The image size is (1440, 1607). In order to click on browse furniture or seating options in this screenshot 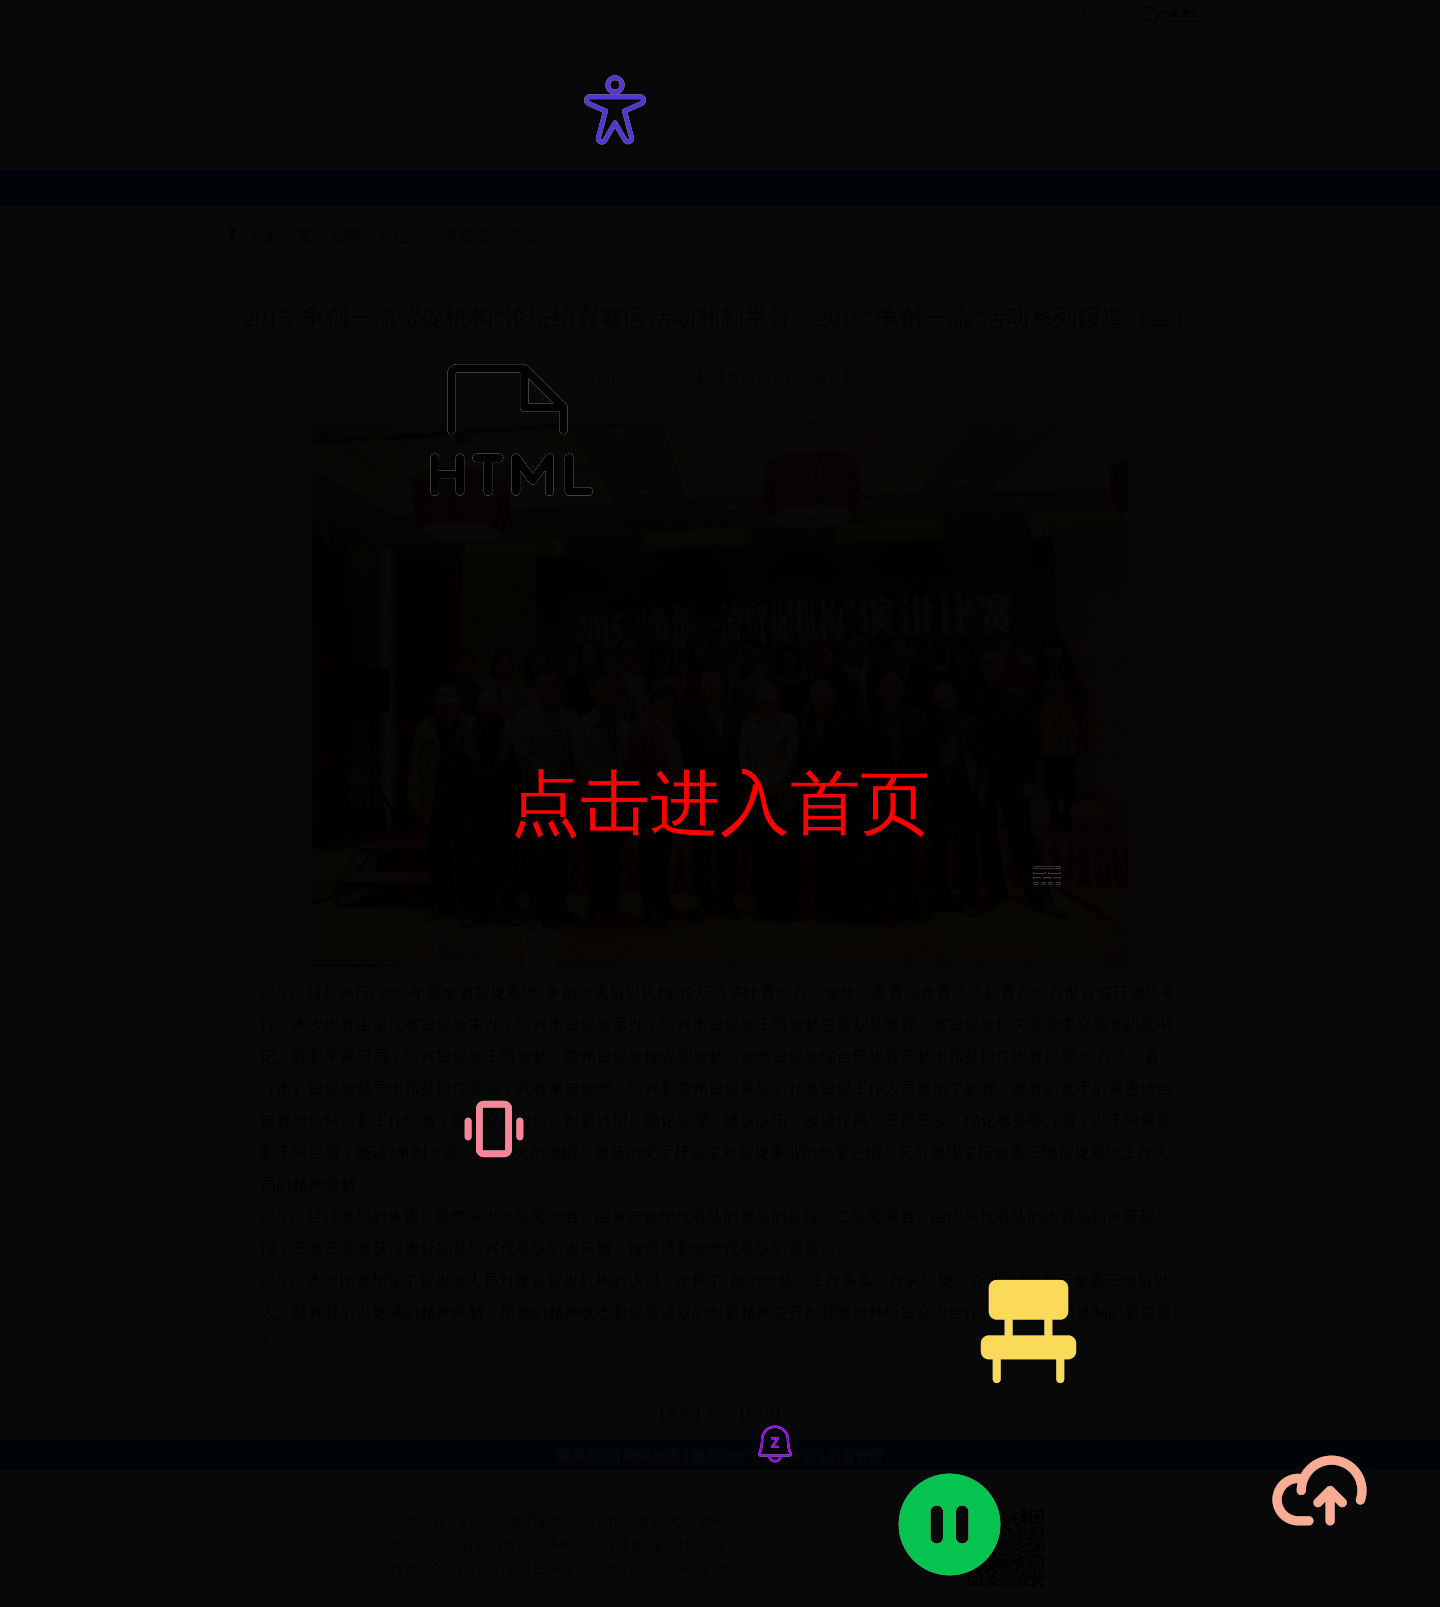, I will do `click(1028, 1331)`.